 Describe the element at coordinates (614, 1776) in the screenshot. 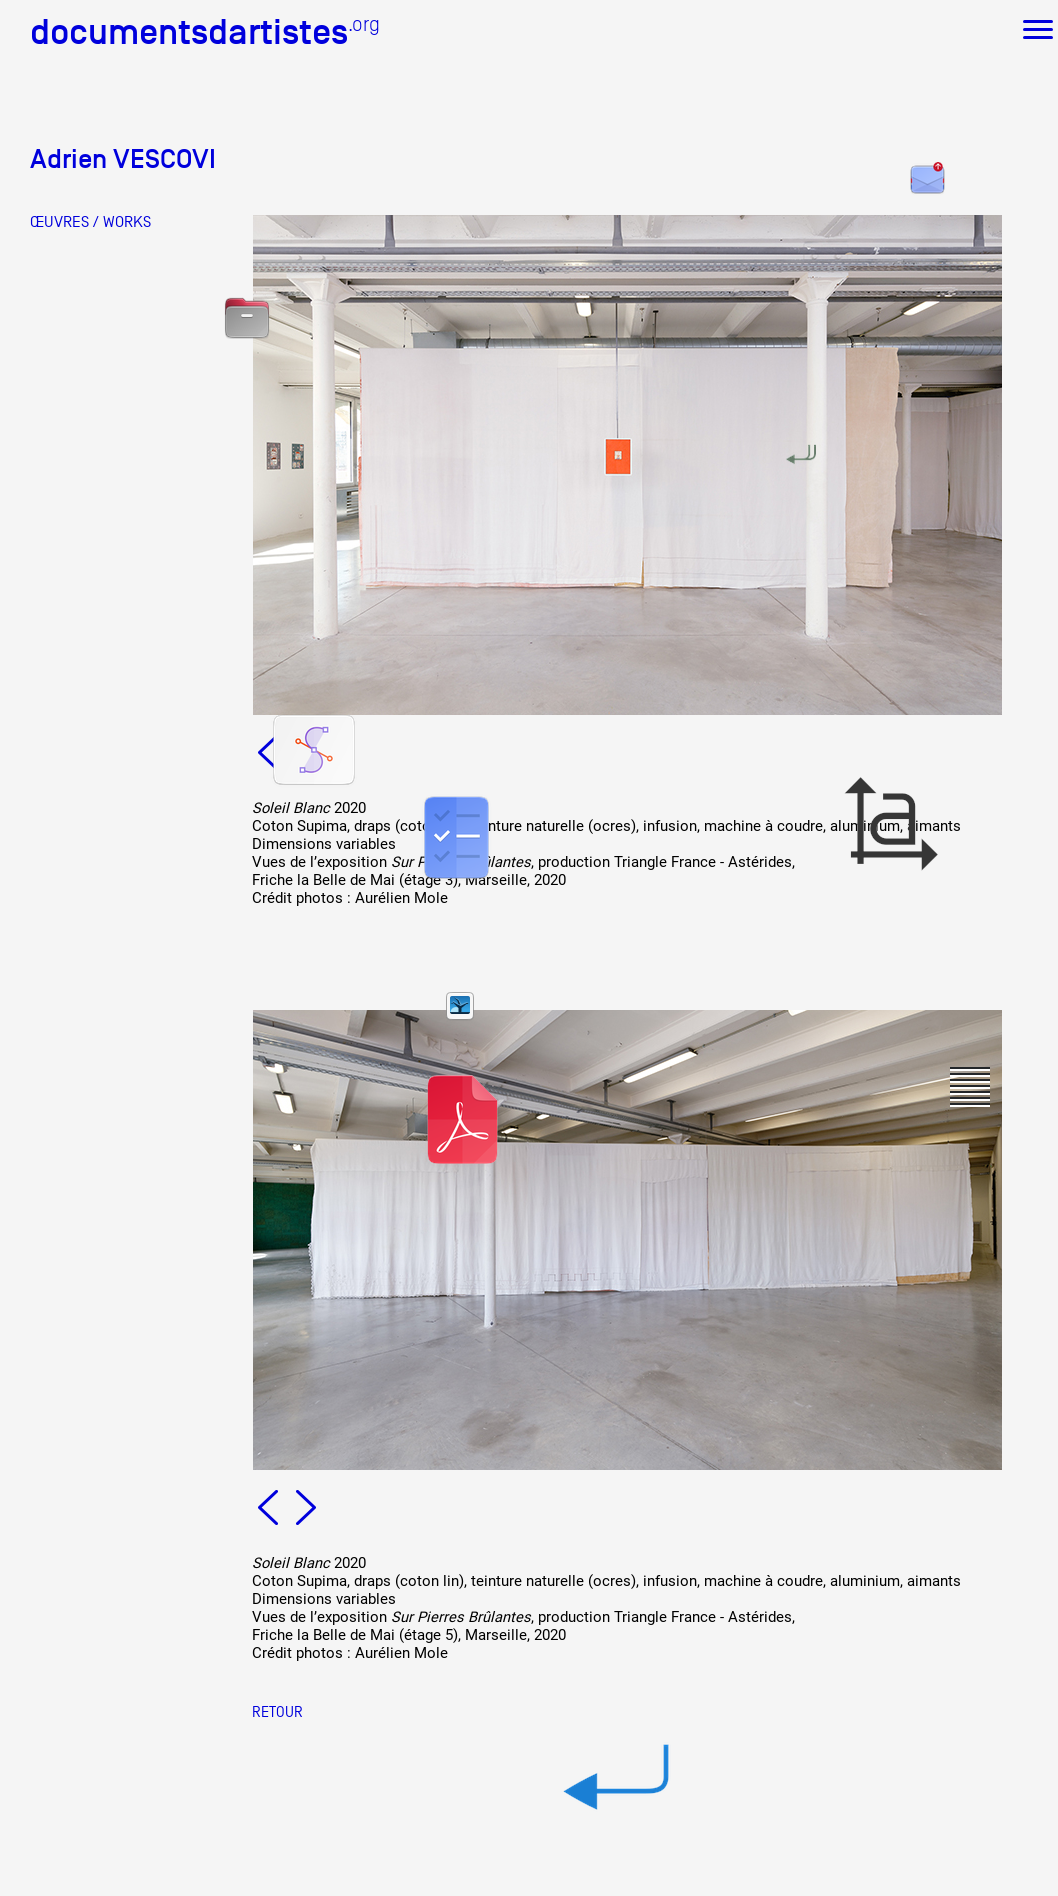

I see `reply to an email message` at that location.